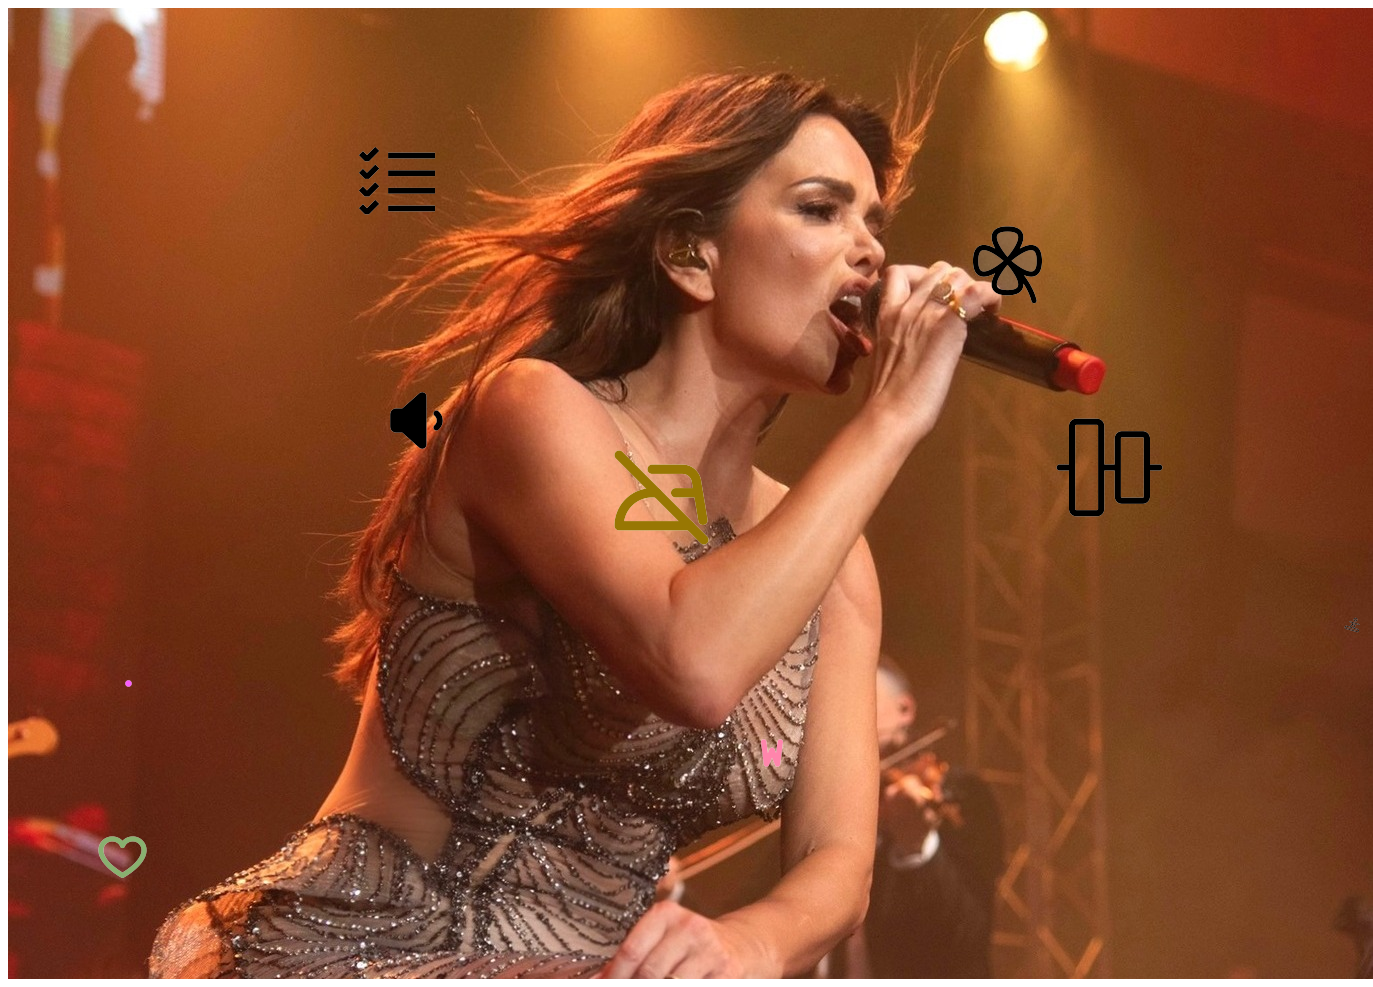 Image resolution: width=1373 pixels, height=987 pixels. What do you see at coordinates (418, 420) in the screenshot?
I see `decrease audio volume` at bounding box center [418, 420].